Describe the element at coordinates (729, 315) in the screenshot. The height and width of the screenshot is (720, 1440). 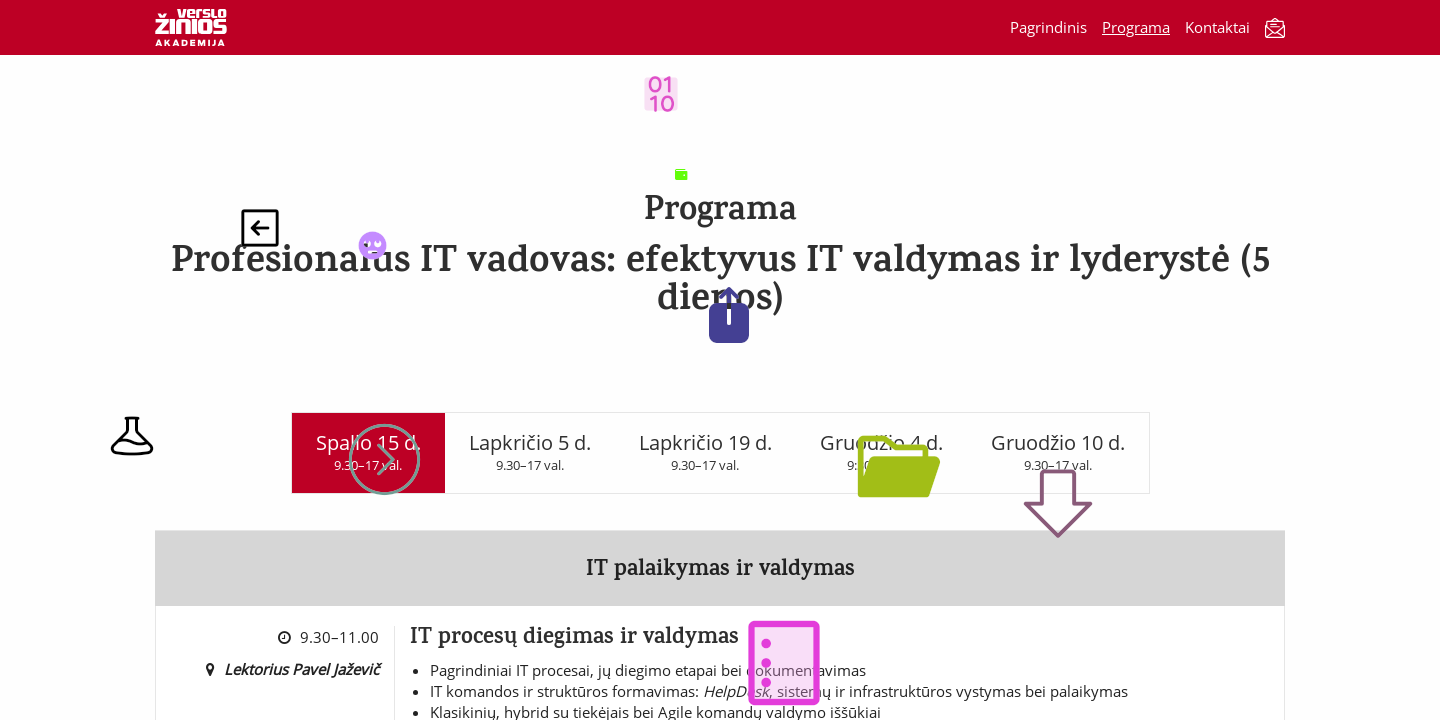
I see `share content to another app or service` at that location.